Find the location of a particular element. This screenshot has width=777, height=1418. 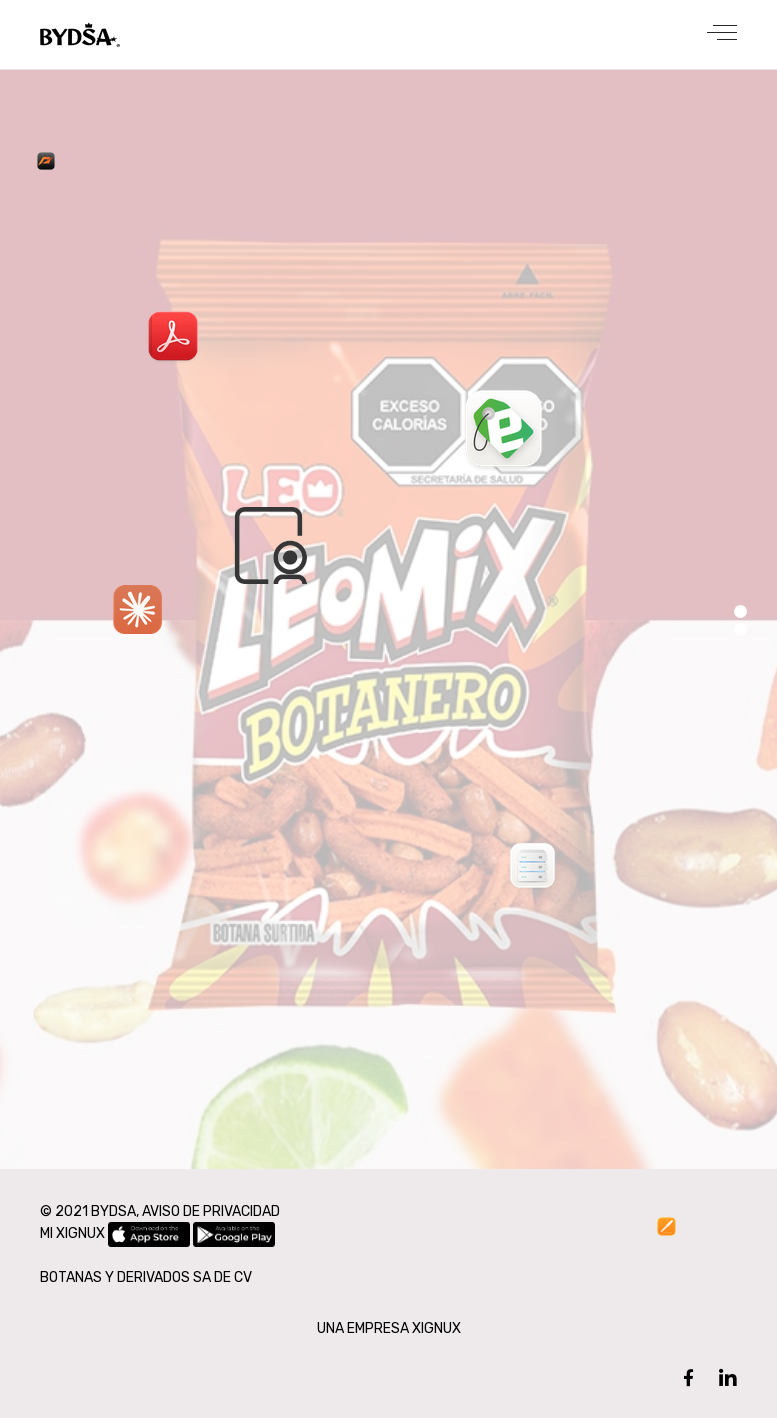

launch need for speed: the run game is located at coordinates (46, 161).